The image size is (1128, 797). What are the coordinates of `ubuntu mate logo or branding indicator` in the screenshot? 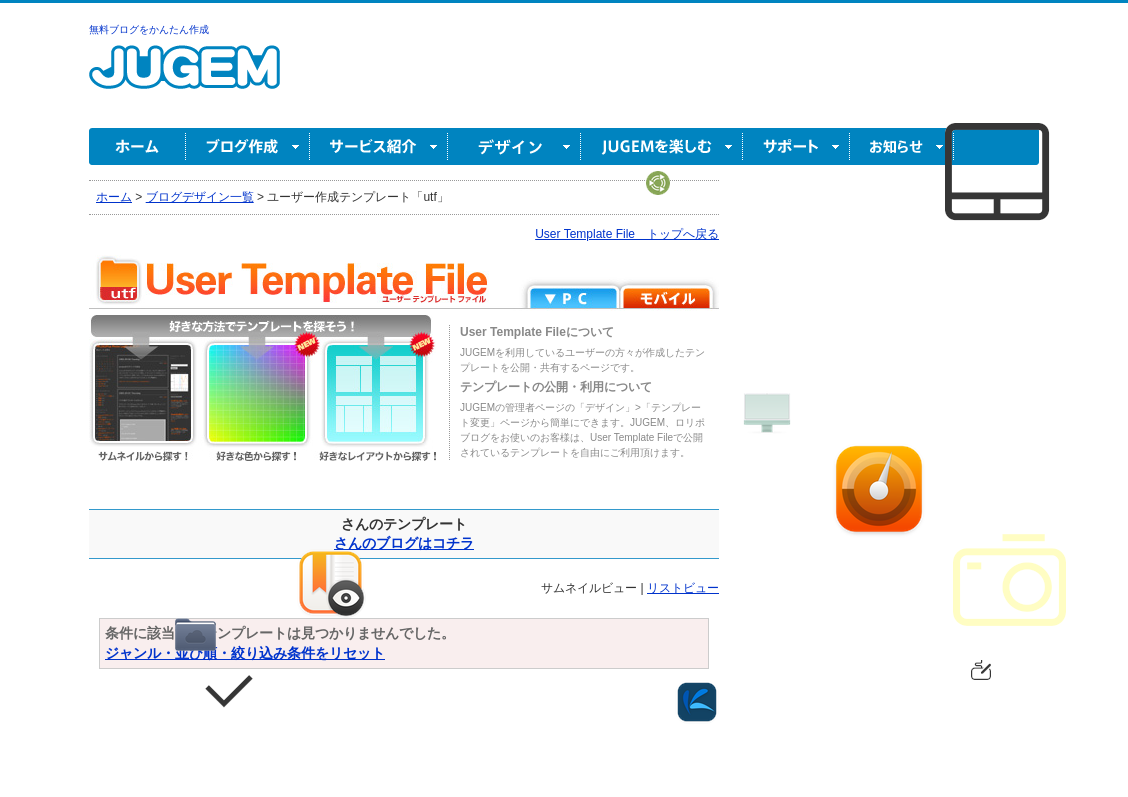 It's located at (658, 183).